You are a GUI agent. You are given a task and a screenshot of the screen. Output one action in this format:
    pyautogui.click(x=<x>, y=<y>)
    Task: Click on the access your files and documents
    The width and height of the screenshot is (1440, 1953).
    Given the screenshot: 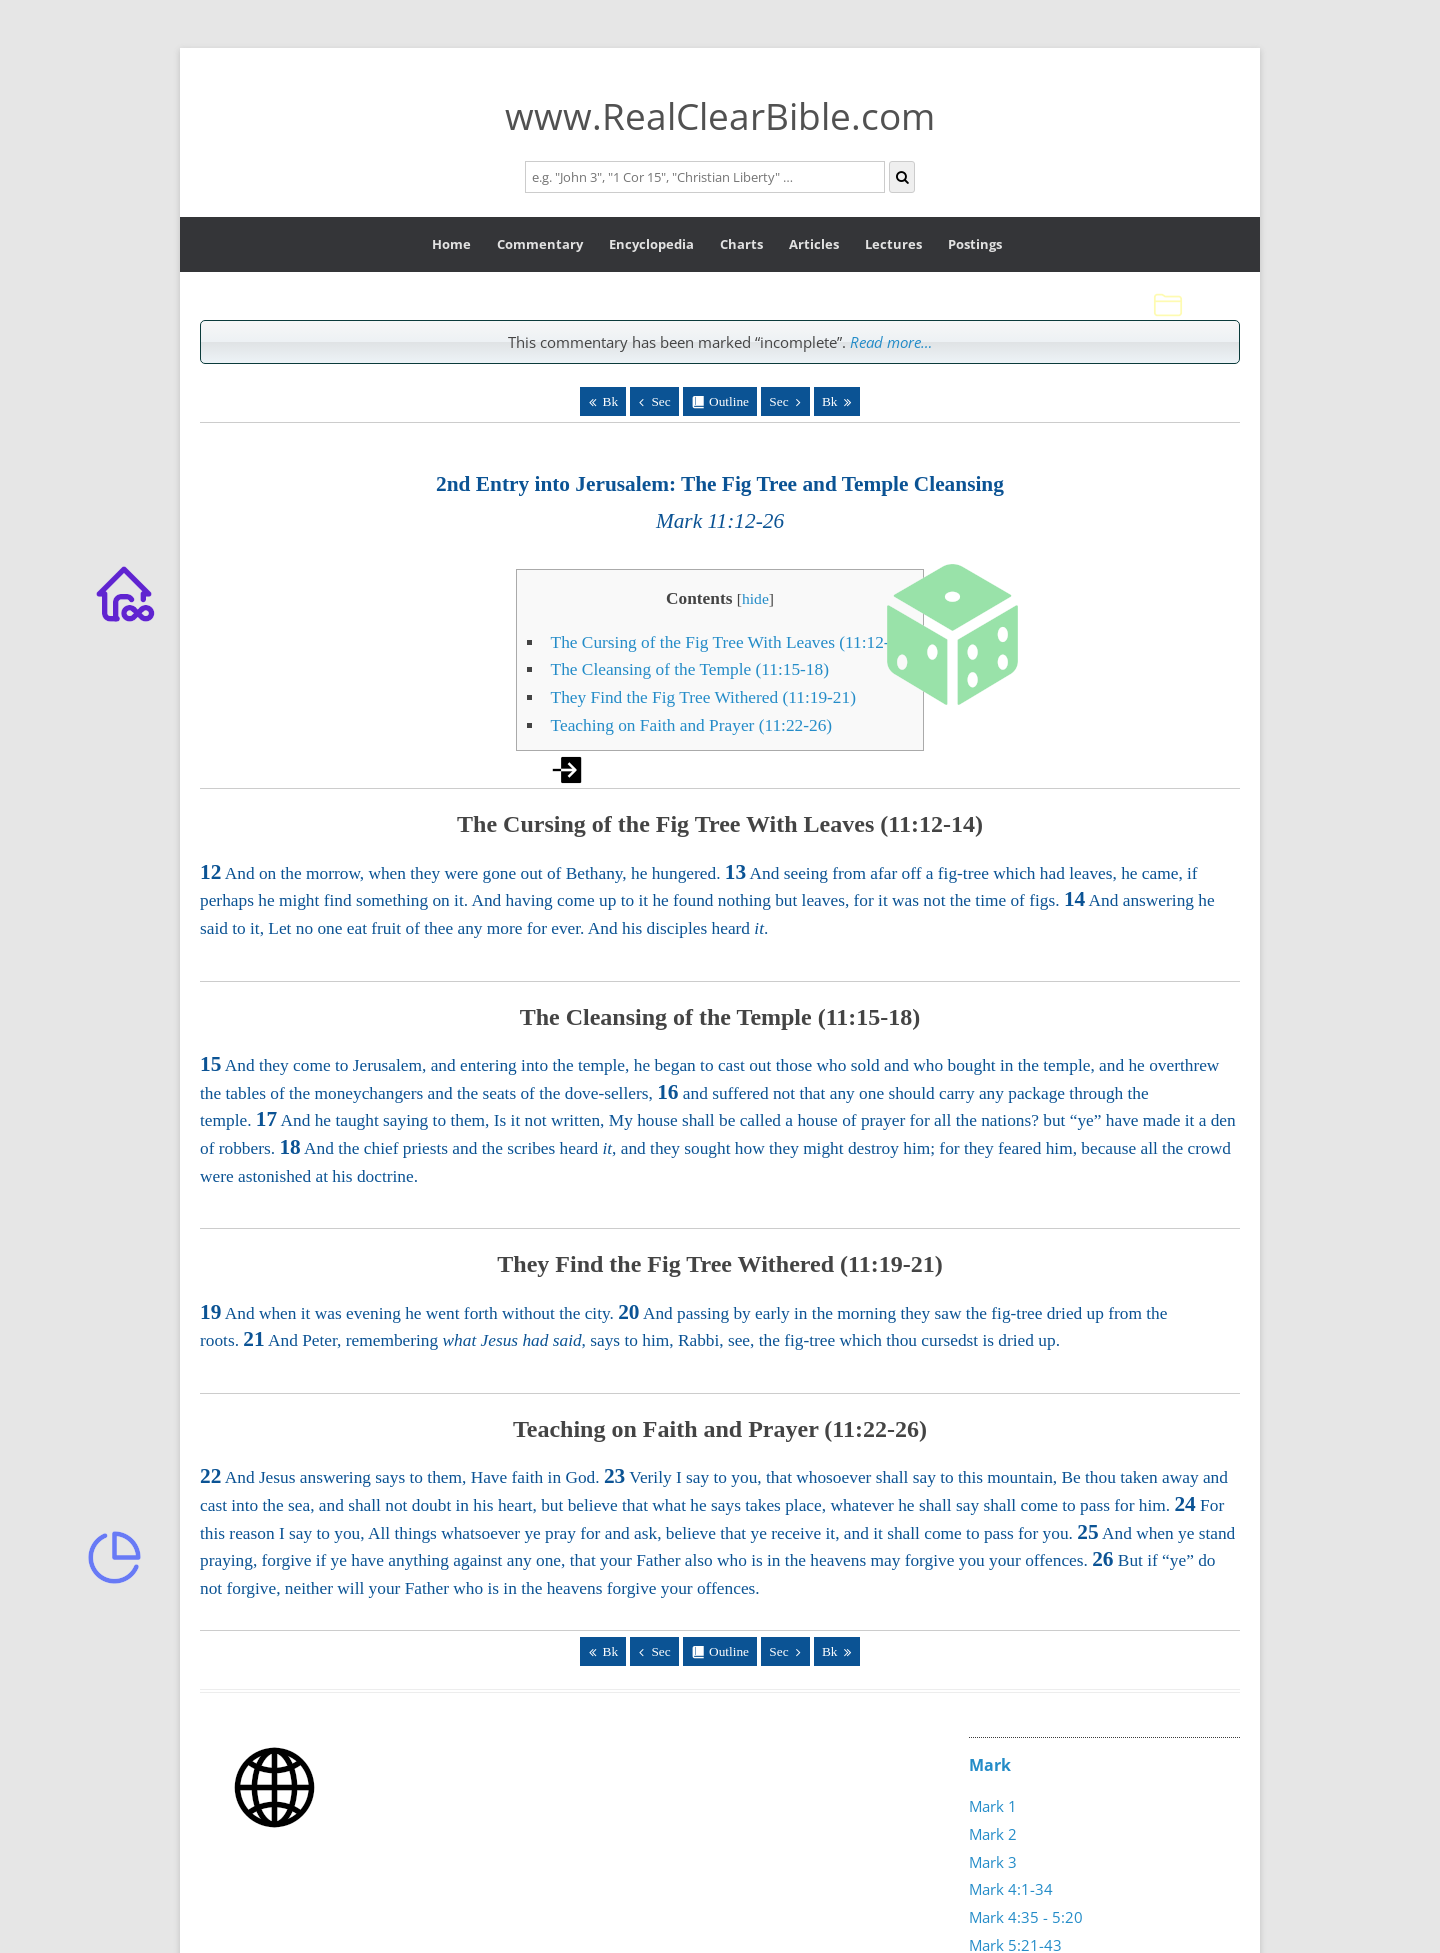 What is the action you would take?
    pyautogui.click(x=1168, y=305)
    